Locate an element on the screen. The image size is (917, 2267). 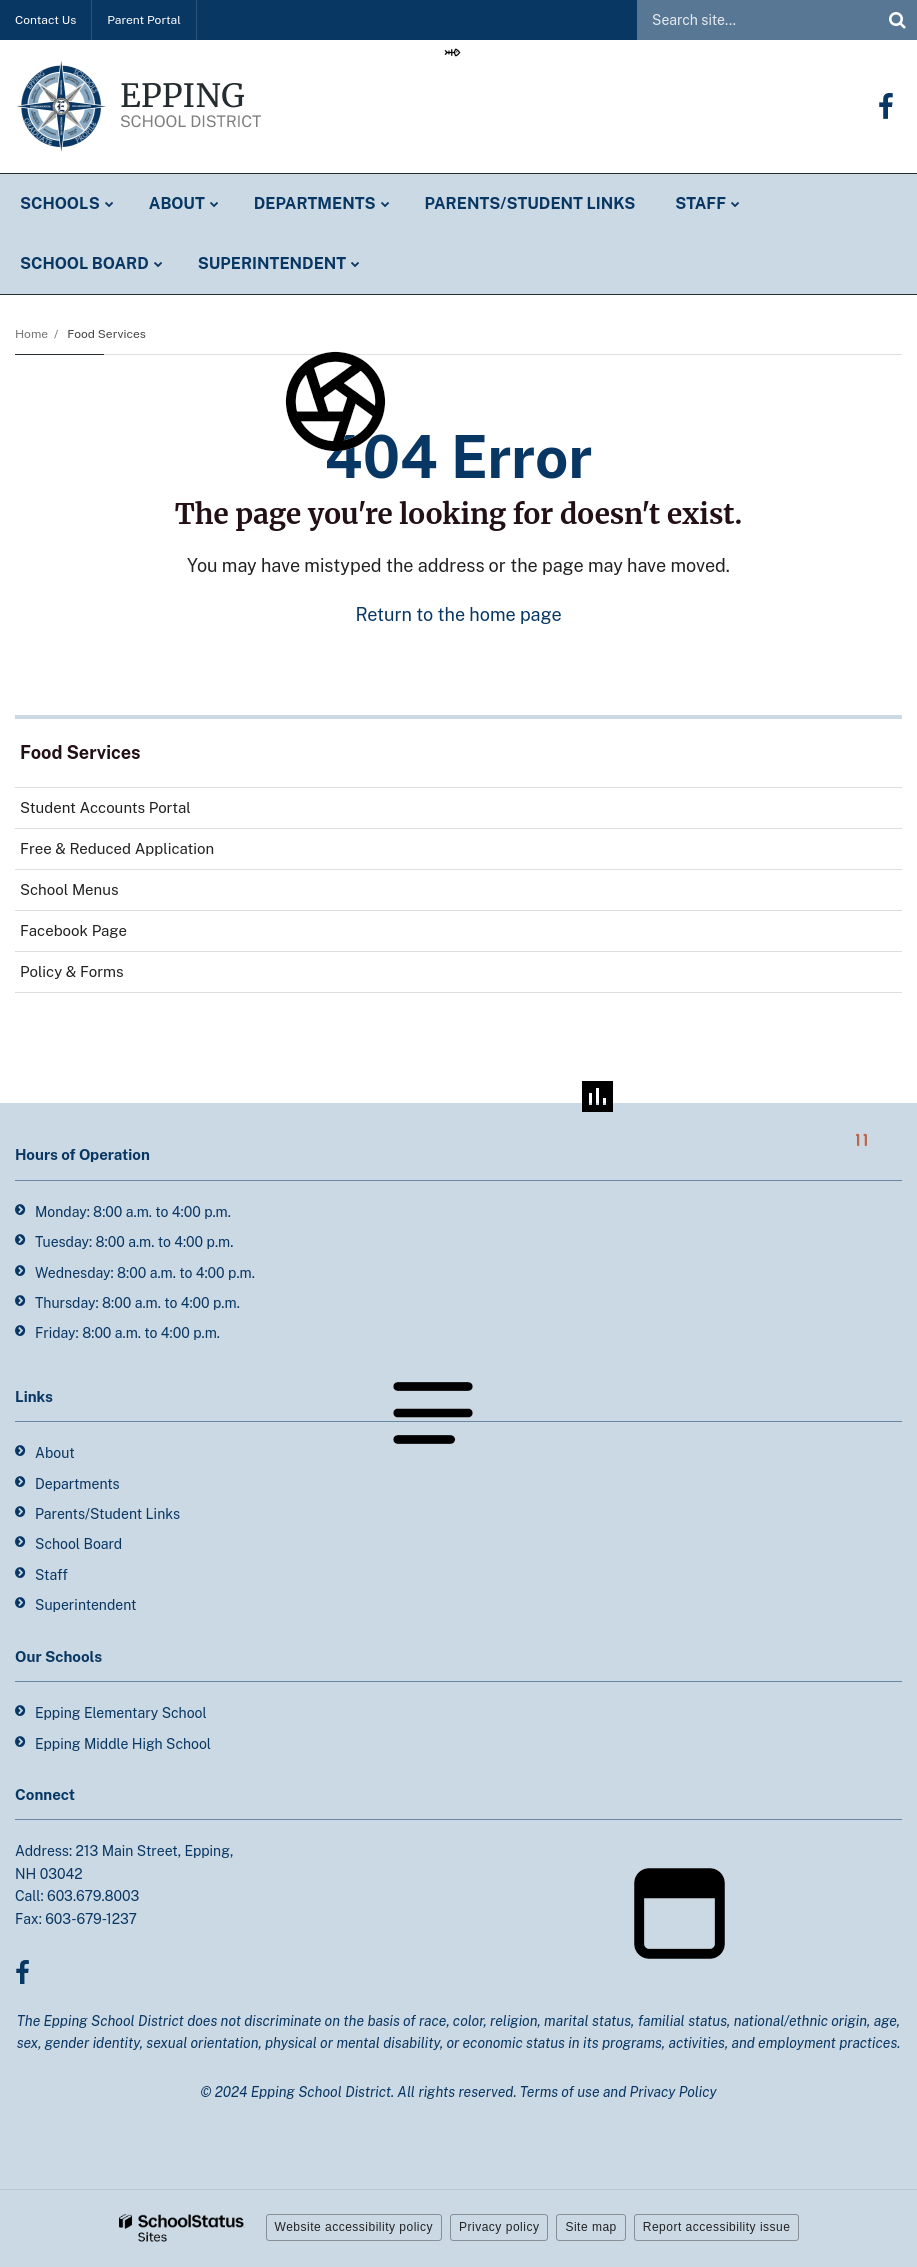
justify text alignment is located at coordinates (433, 1413).